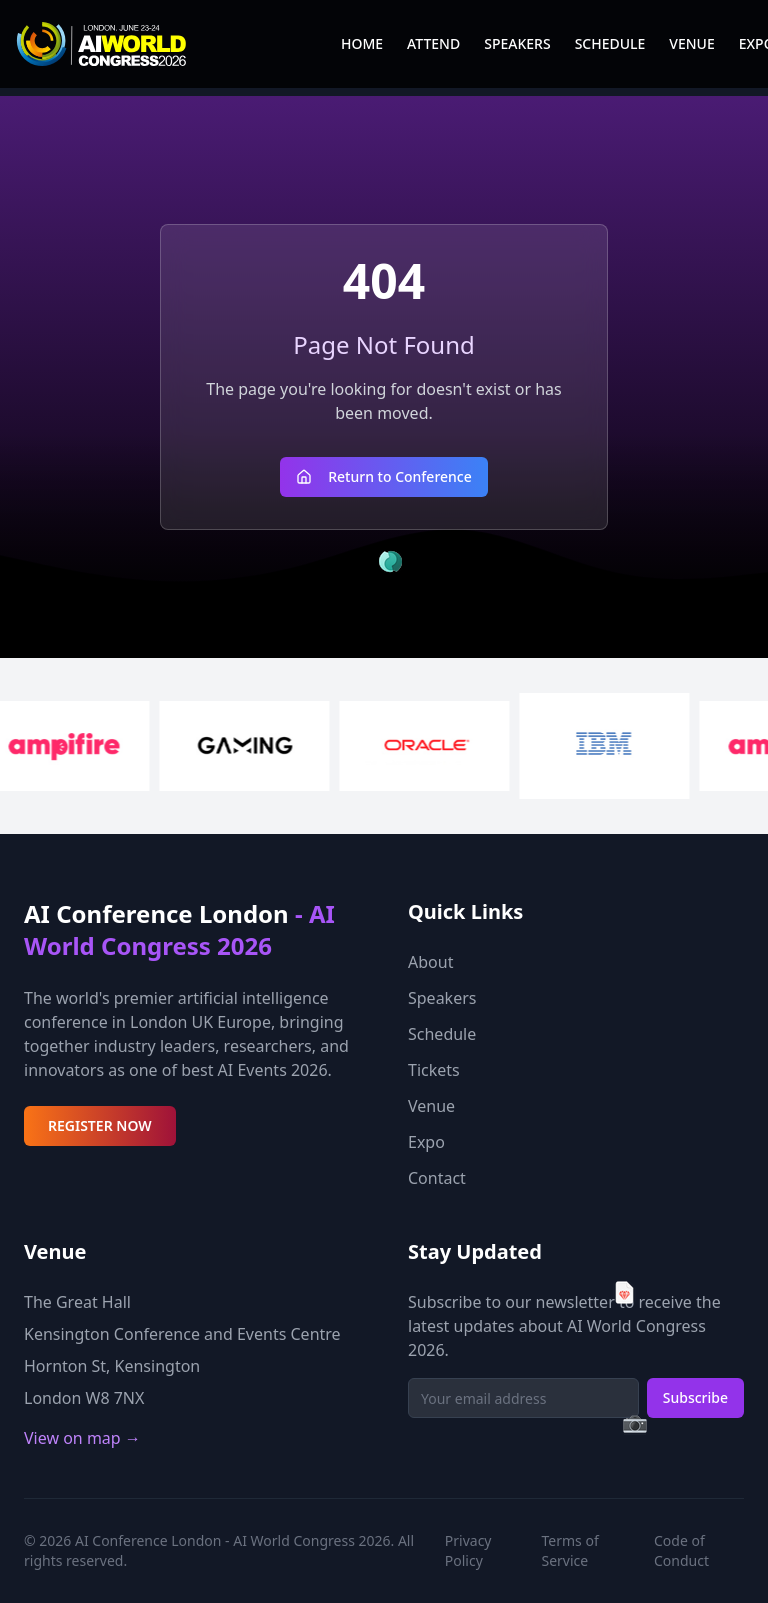 The image size is (768, 1603). Describe the element at coordinates (624, 1292) in the screenshot. I see `ruby programming language source file` at that location.